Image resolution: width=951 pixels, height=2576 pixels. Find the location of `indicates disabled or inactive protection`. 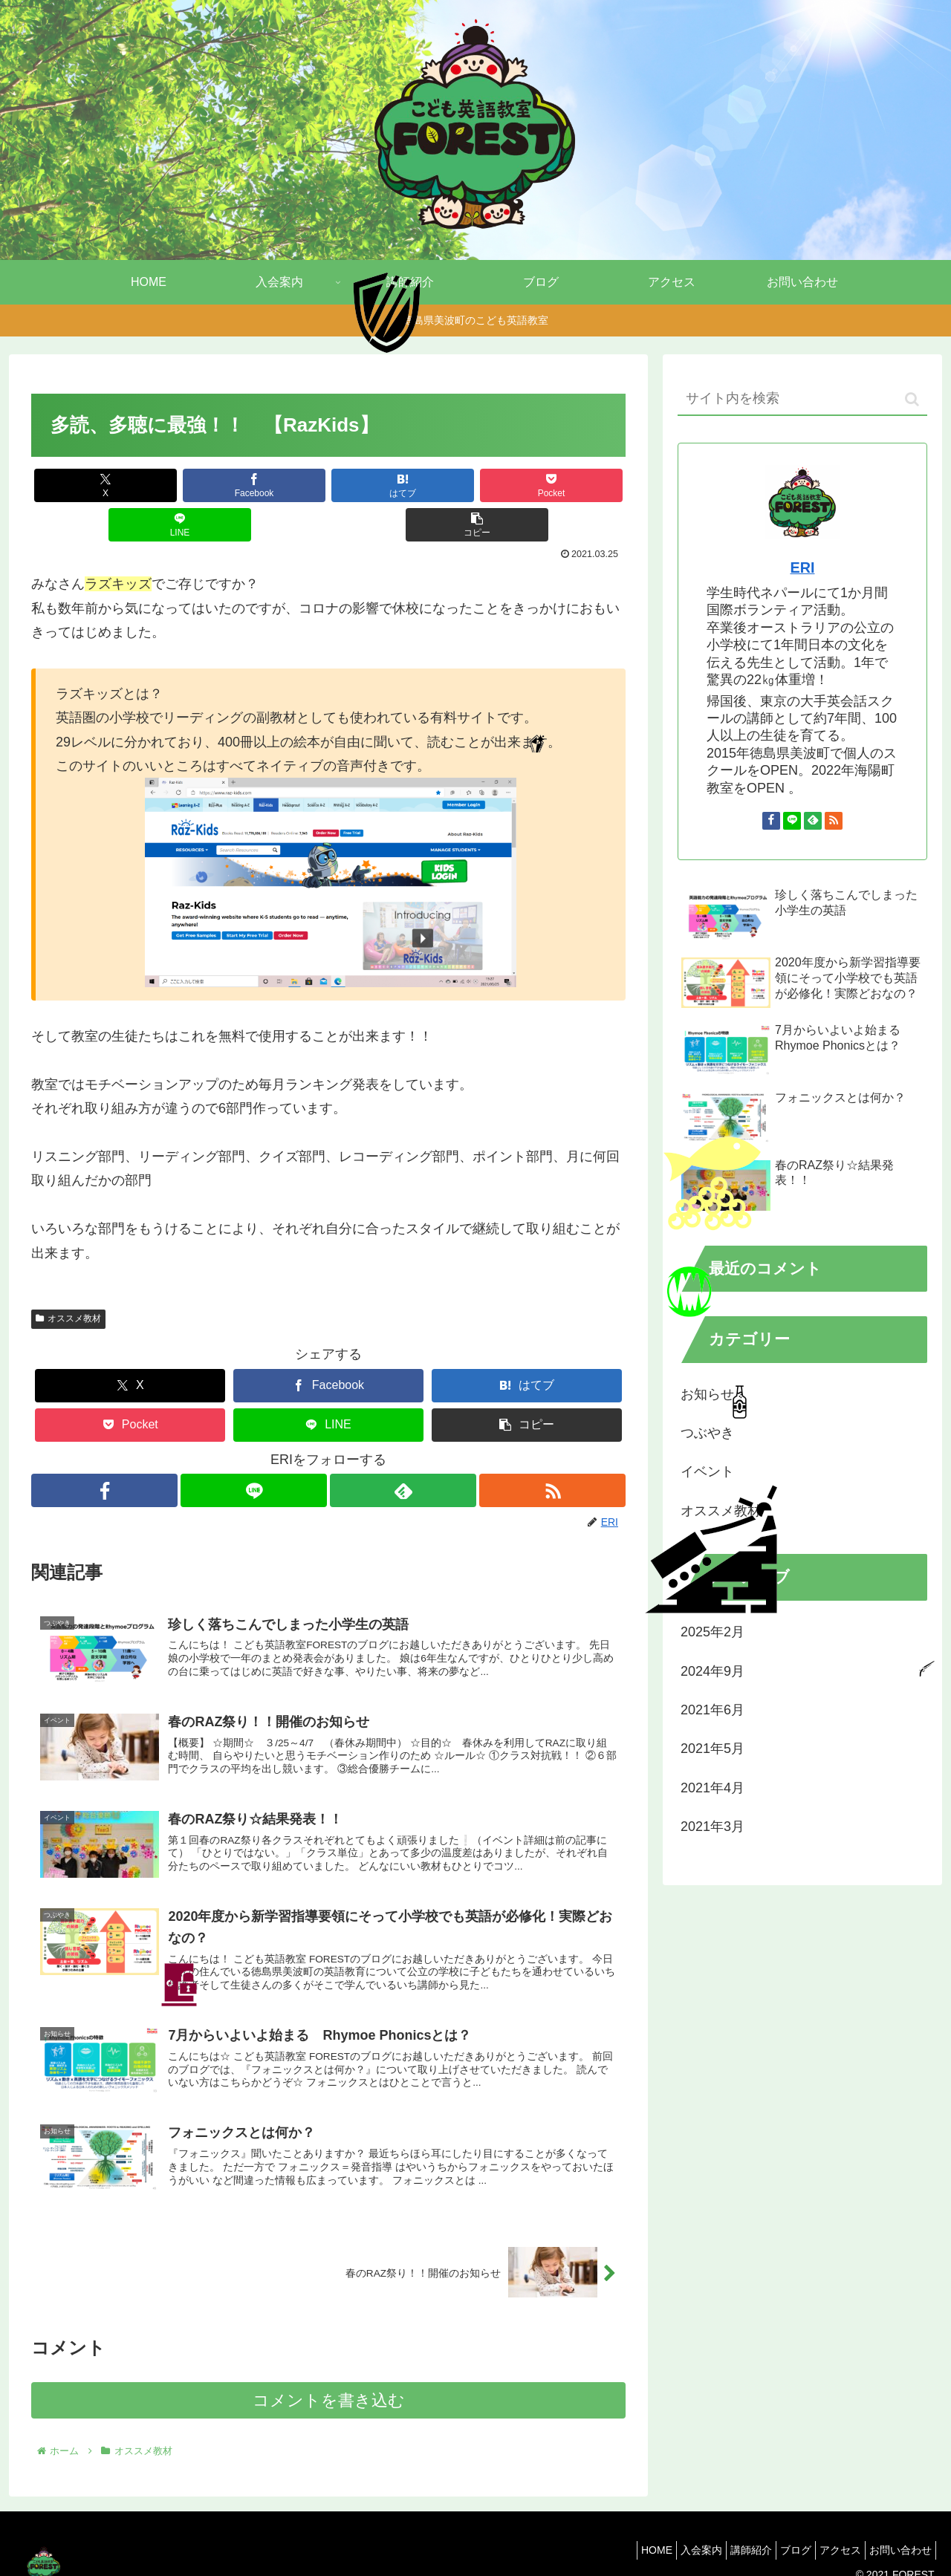

indicates disabled or inactive protection is located at coordinates (386, 312).